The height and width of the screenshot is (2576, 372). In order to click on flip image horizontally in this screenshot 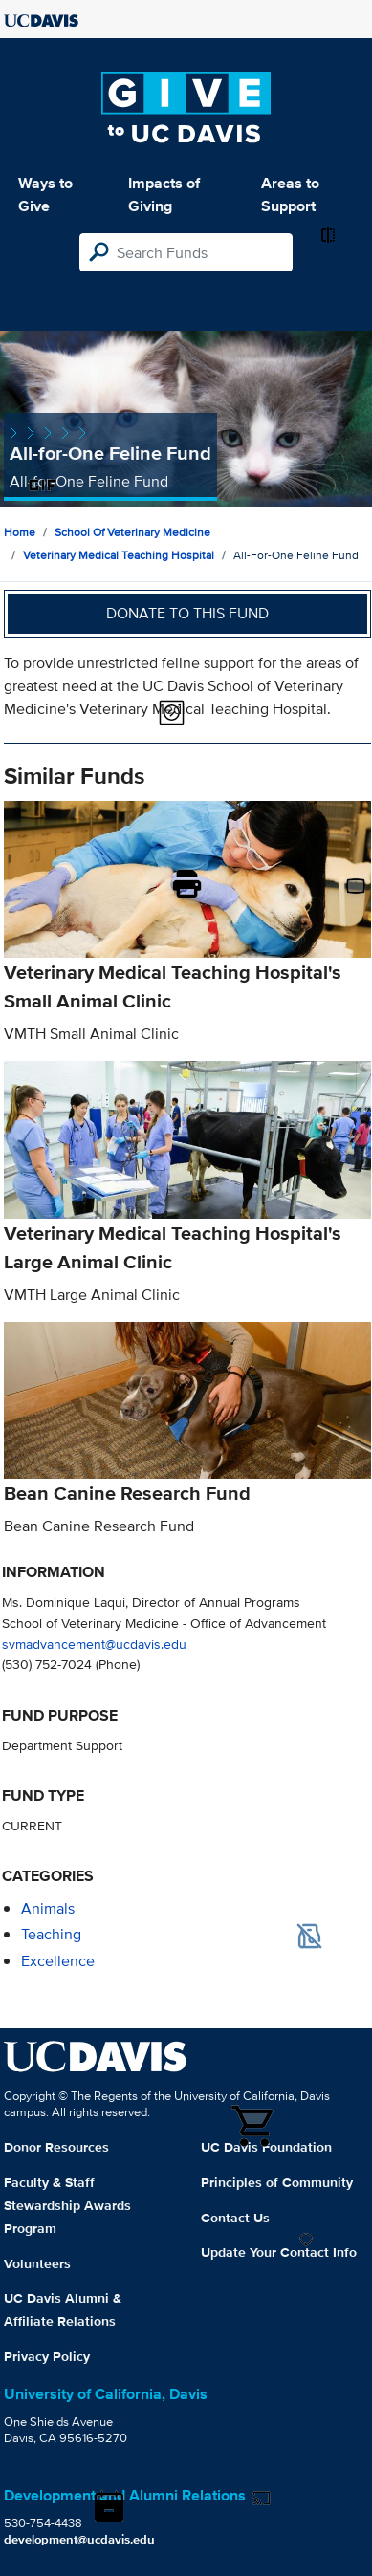, I will do `click(328, 235)`.